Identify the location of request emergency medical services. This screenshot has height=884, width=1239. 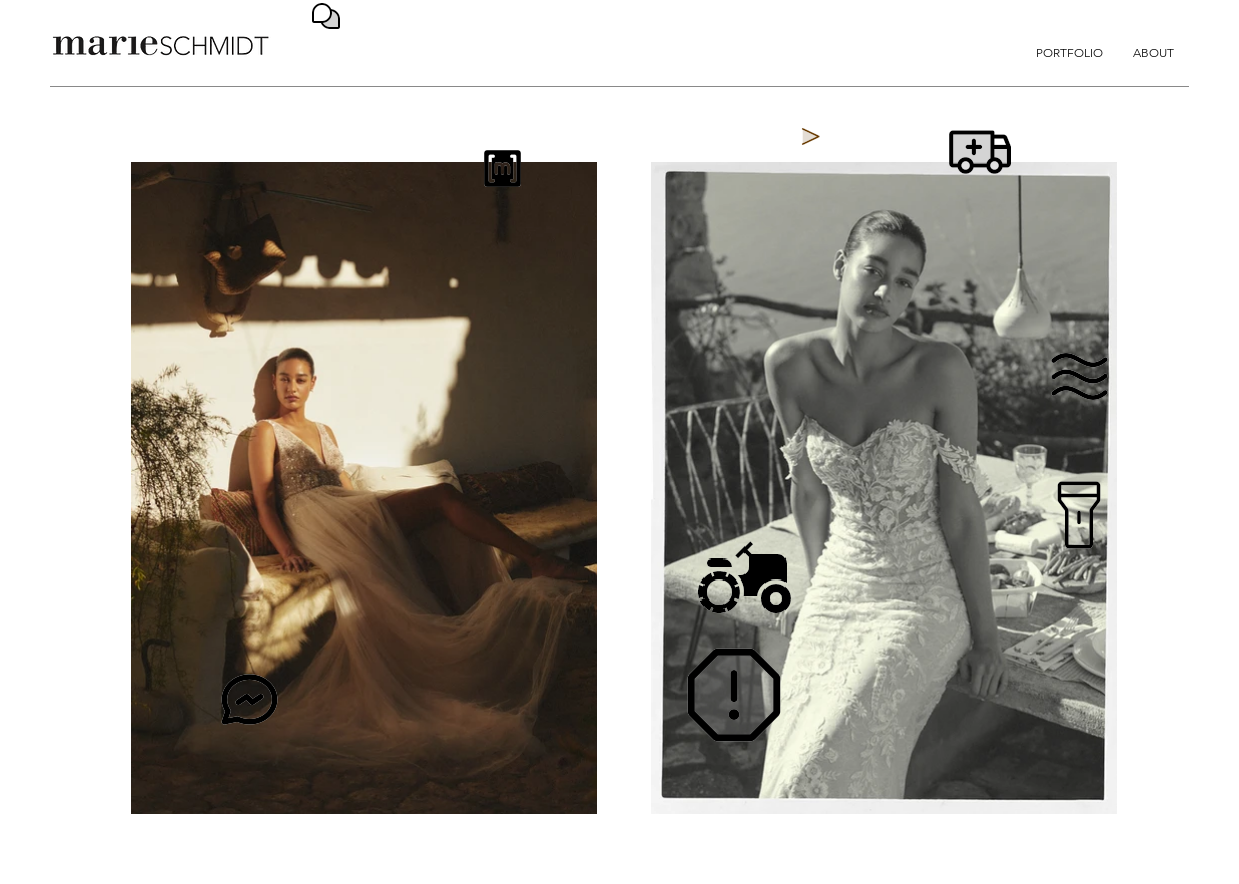
(978, 149).